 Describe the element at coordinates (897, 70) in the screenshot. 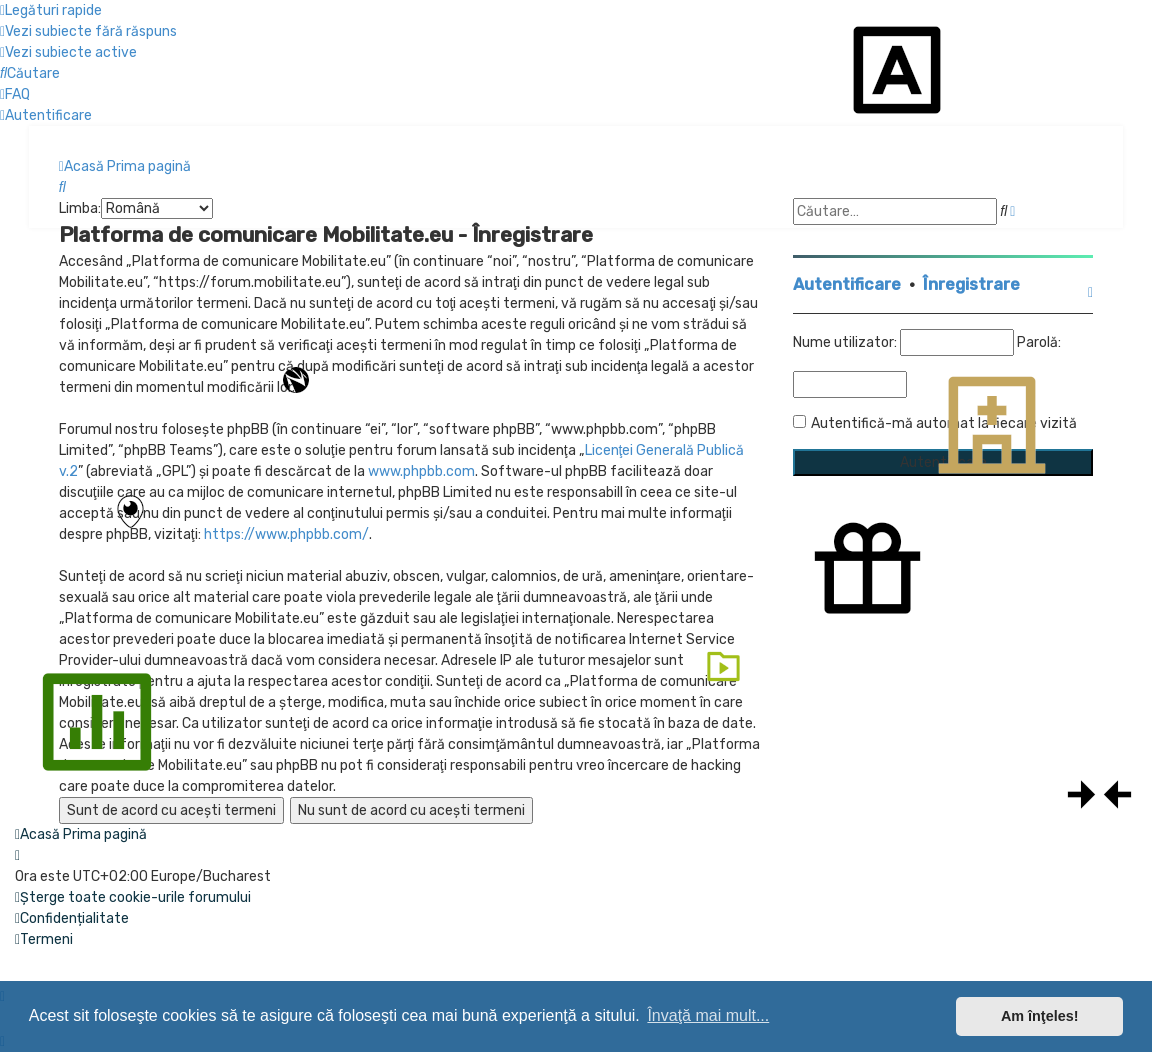

I see `switch keyboard input method` at that location.